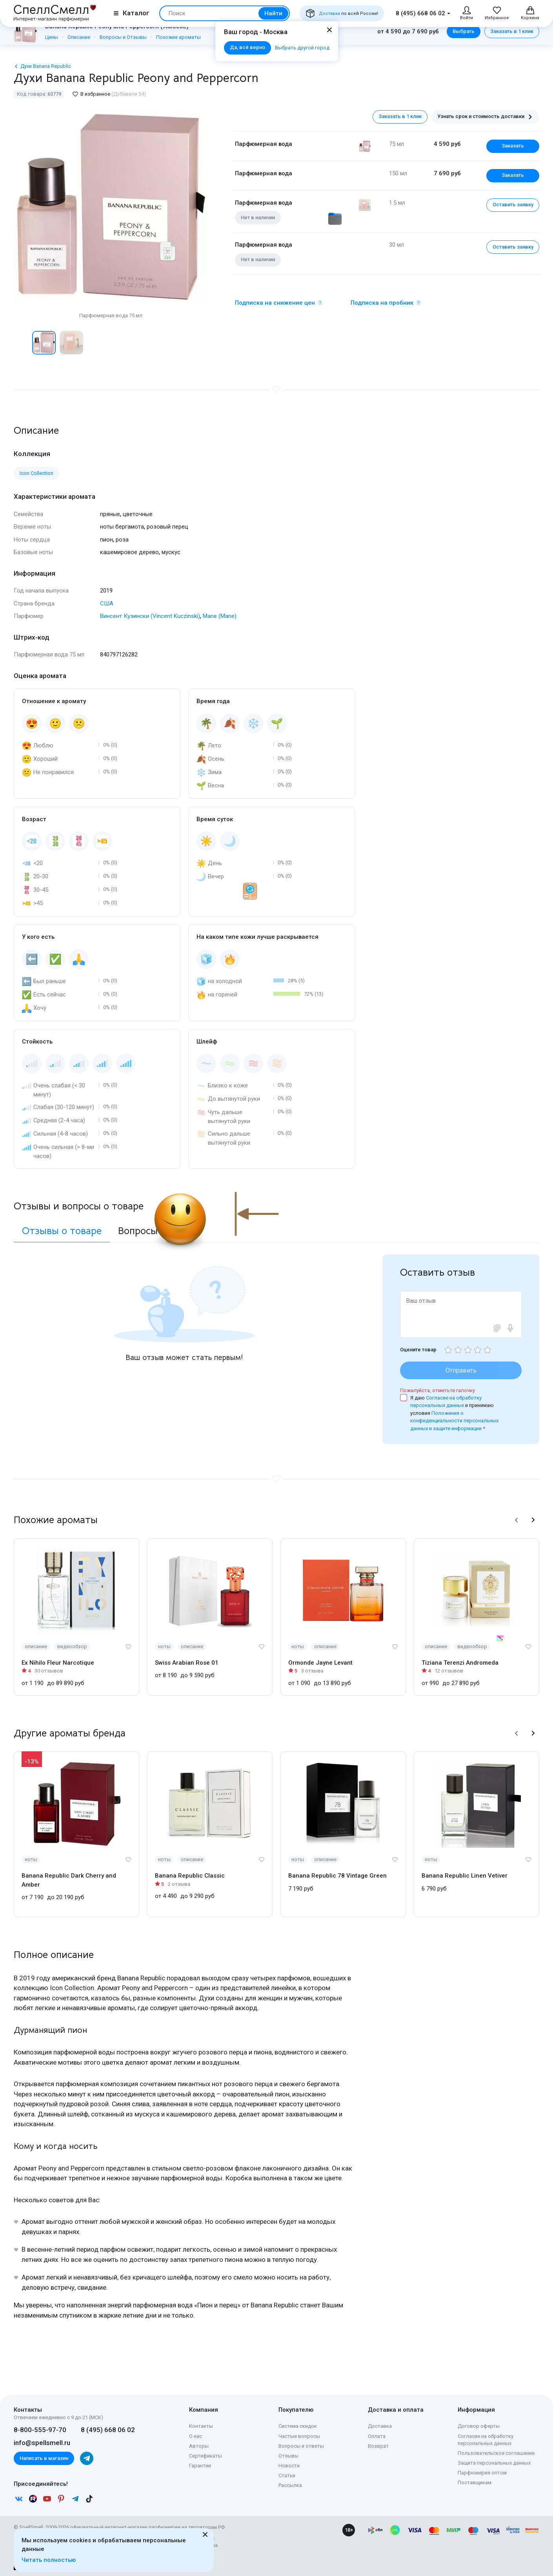 The image size is (553, 2576). I want to click on add an emoji or reaction to a message, so click(180, 1222).